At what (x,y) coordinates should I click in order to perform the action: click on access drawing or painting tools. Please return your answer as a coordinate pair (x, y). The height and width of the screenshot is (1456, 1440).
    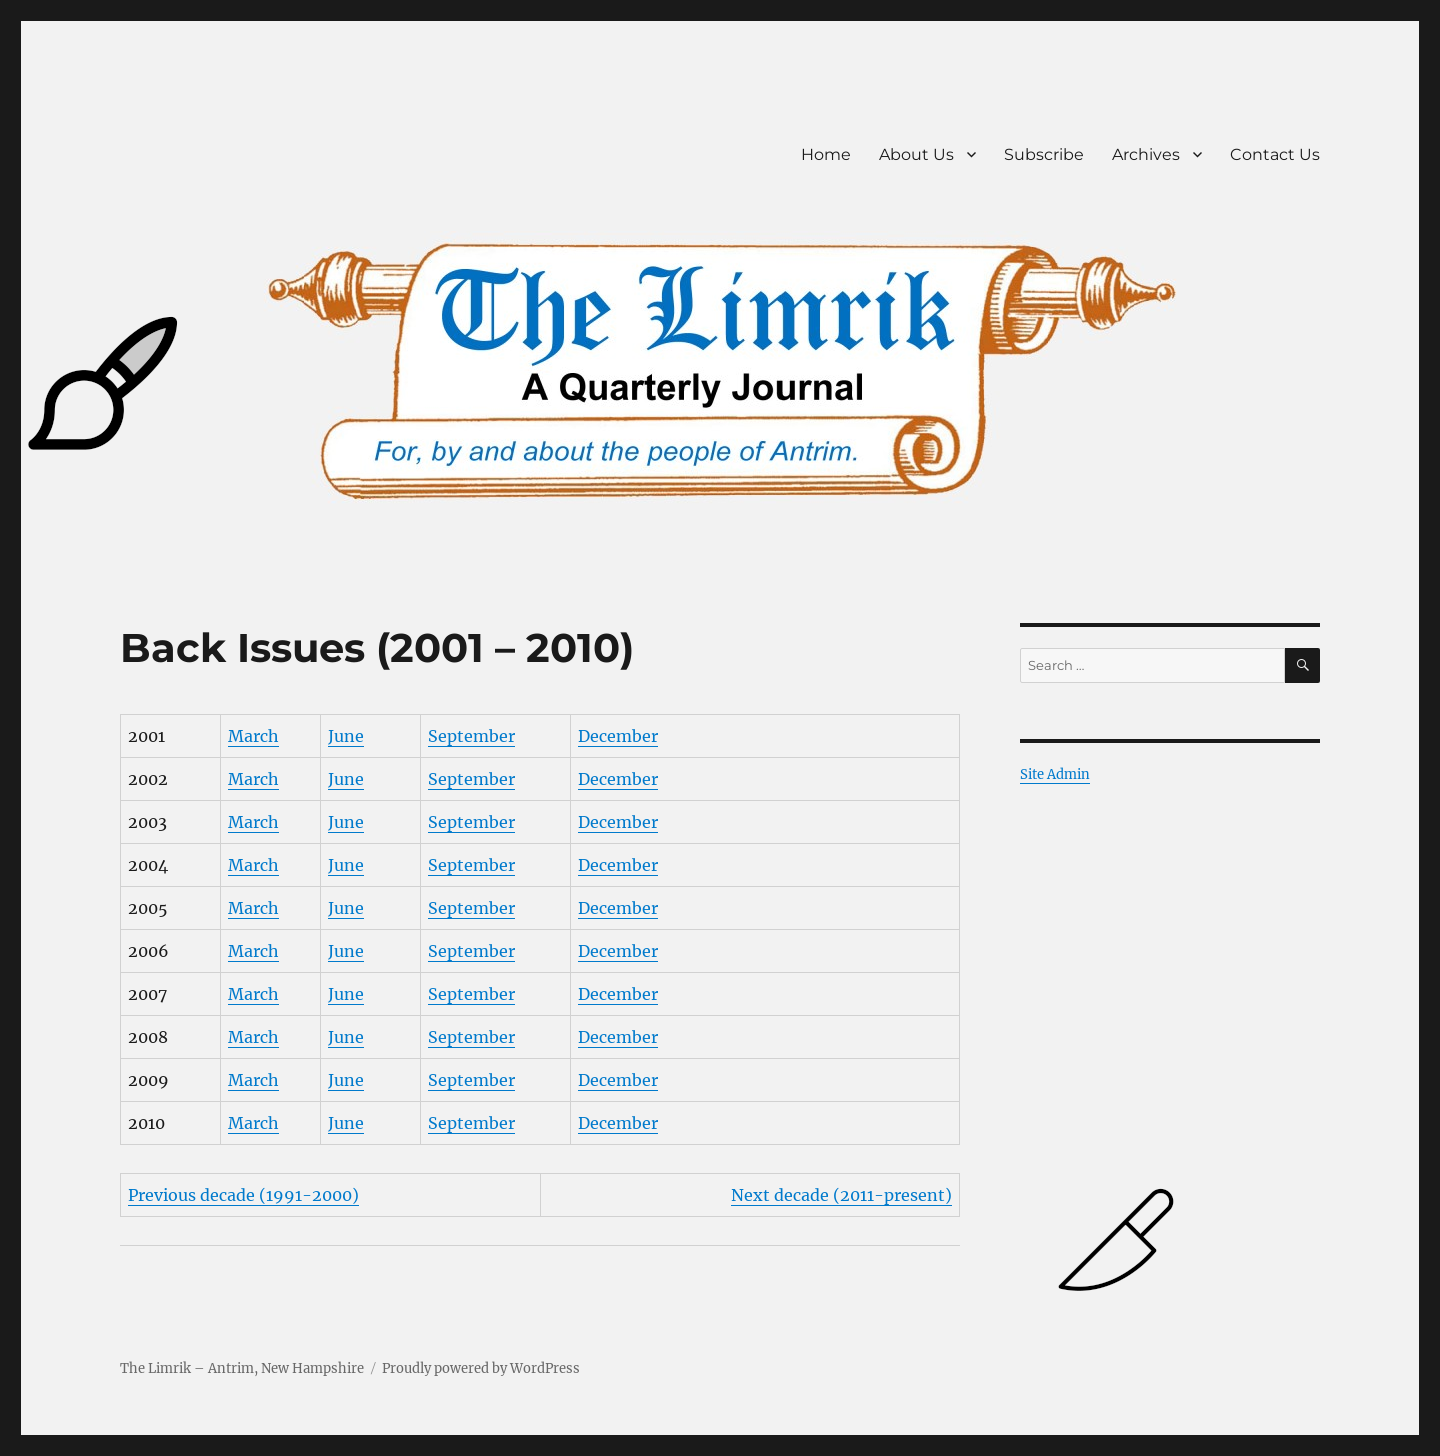
    Looking at the image, I should click on (108, 386).